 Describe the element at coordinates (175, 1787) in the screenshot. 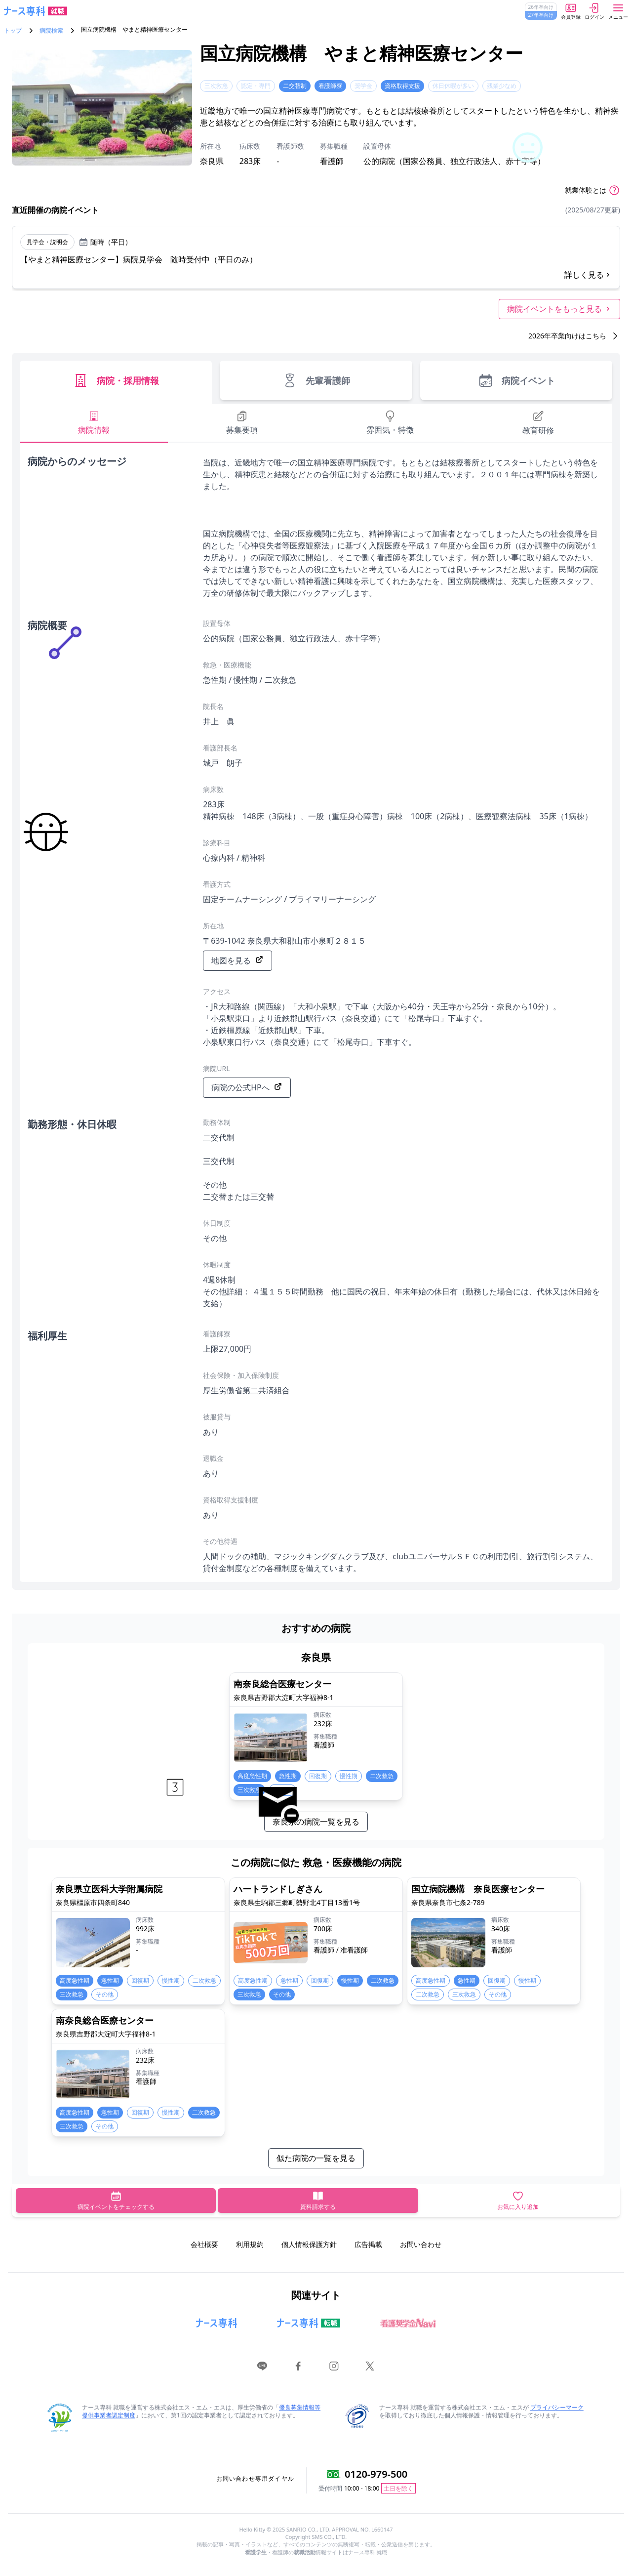

I see `indicates step 3 in a multi-step process` at that location.